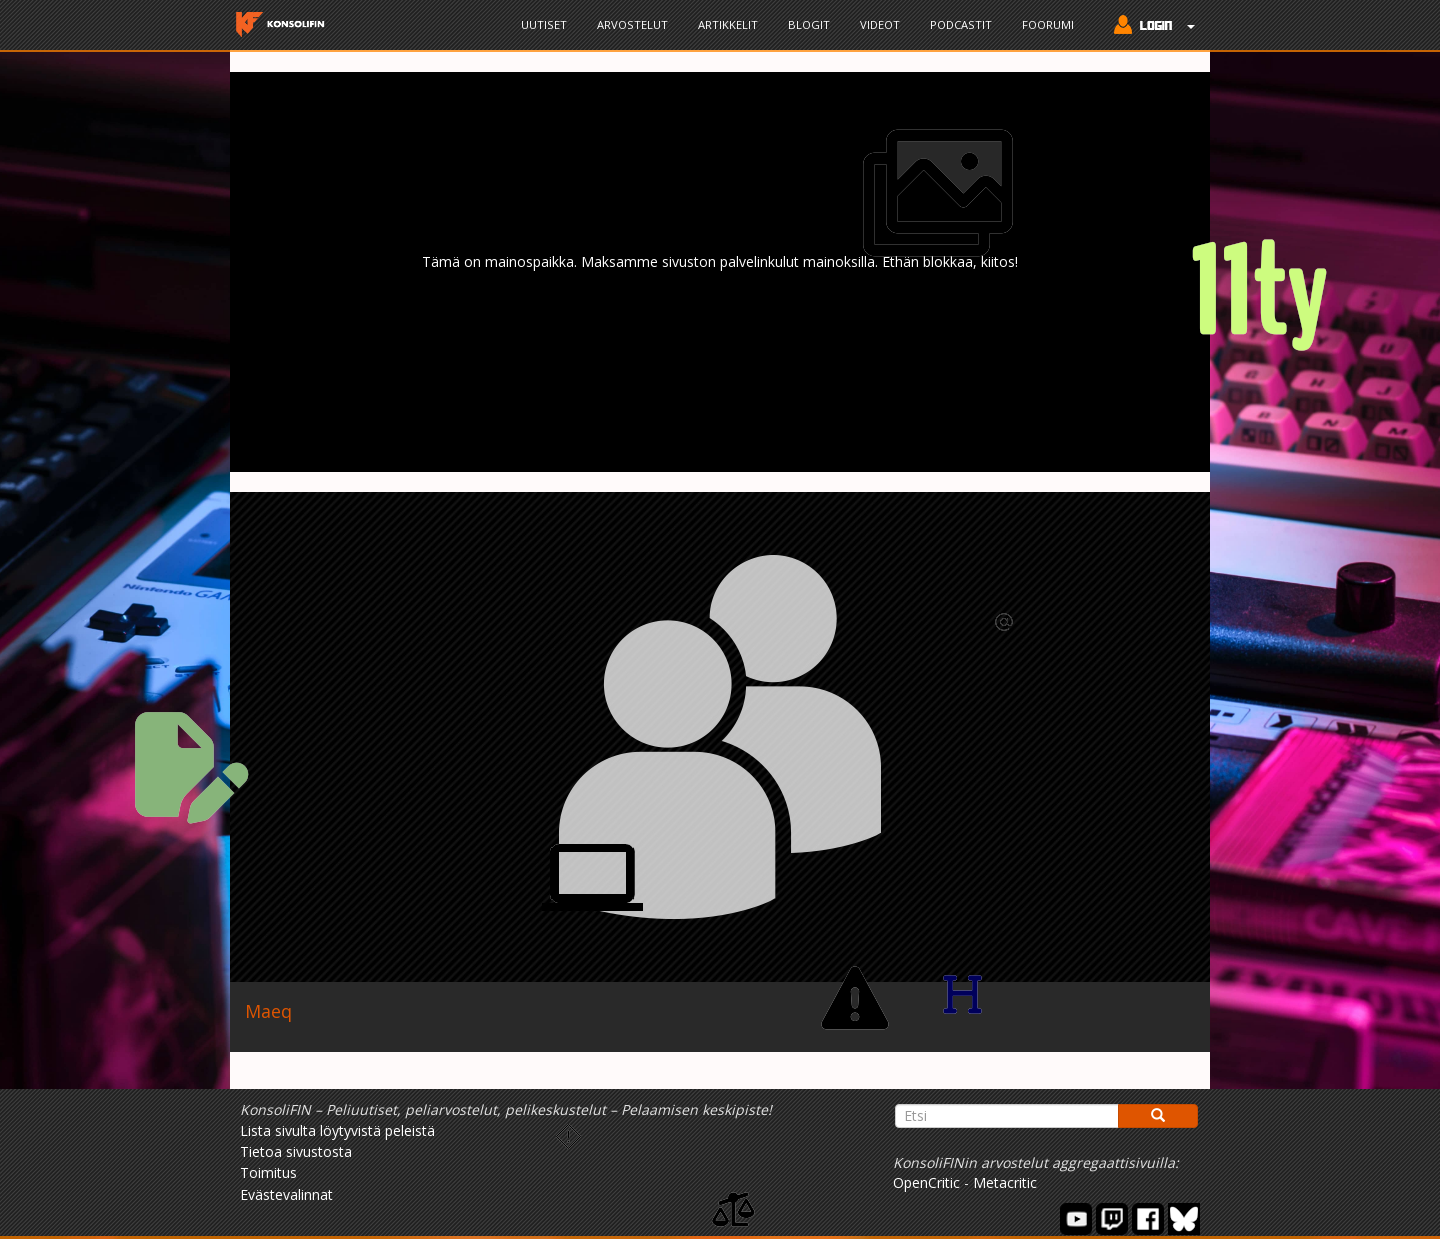 Image resolution: width=1440 pixels, height=1239 pixels. What do you see at coordinates (592, 877) in the screenshot?
I see `access desktop or computer settings` at bounding box center [592, 877].